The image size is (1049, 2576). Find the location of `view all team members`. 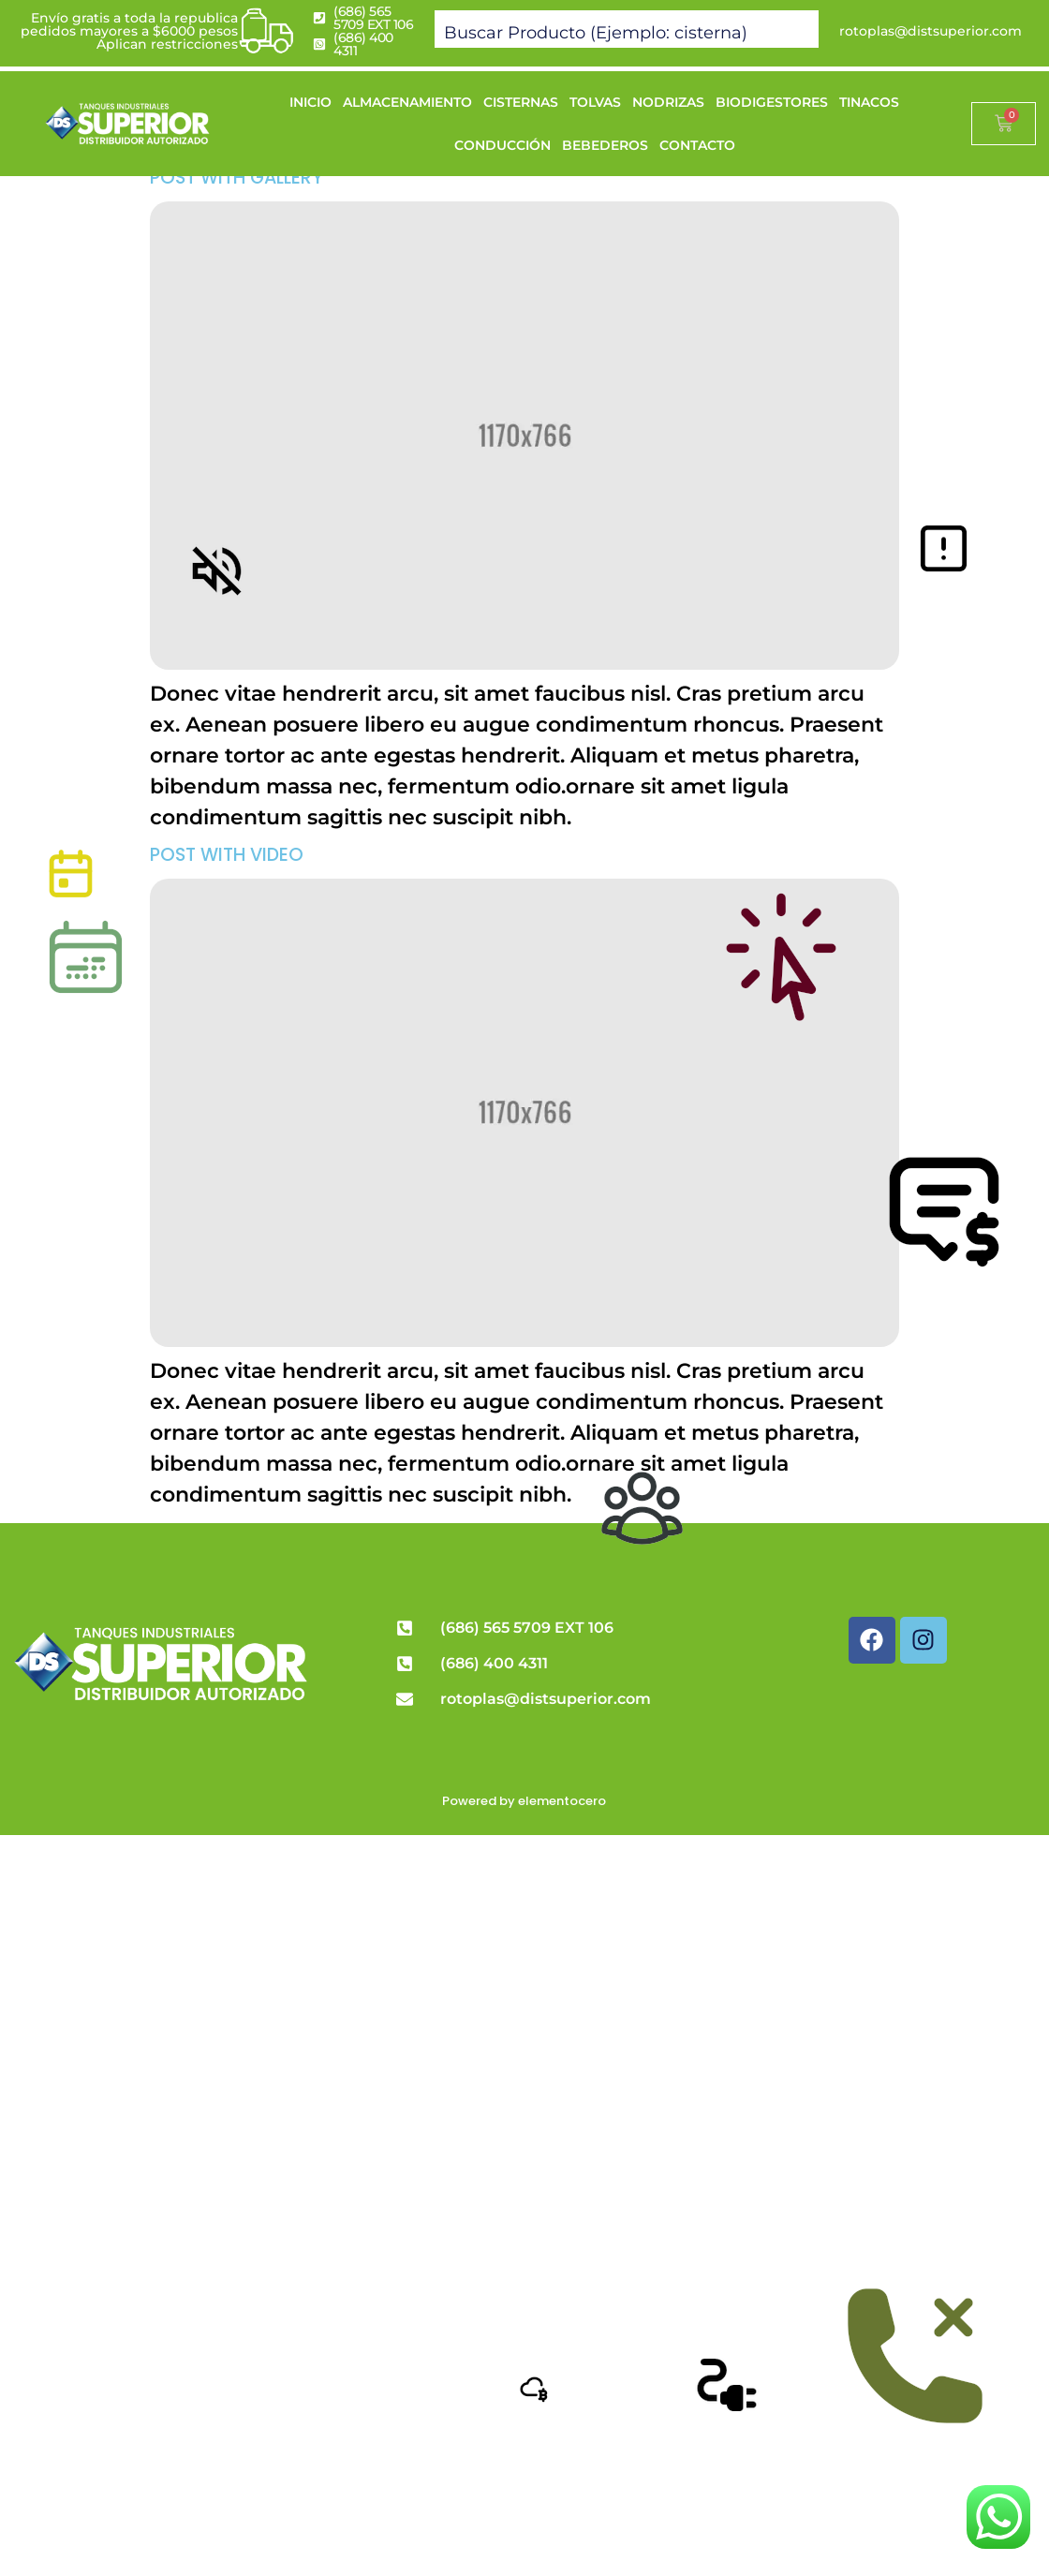

view all team members is located at coordinates (642, 1506).